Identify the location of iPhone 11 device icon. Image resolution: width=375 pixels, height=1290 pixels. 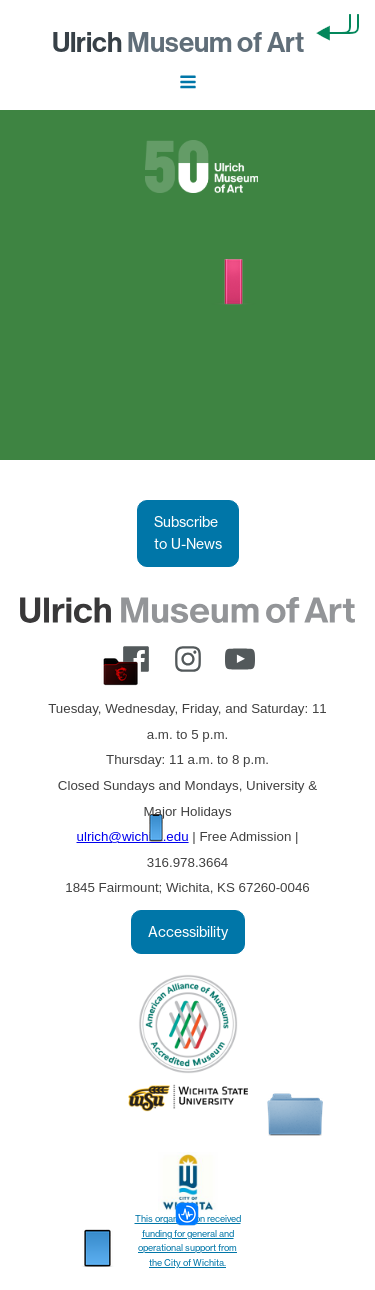
(156, 828).